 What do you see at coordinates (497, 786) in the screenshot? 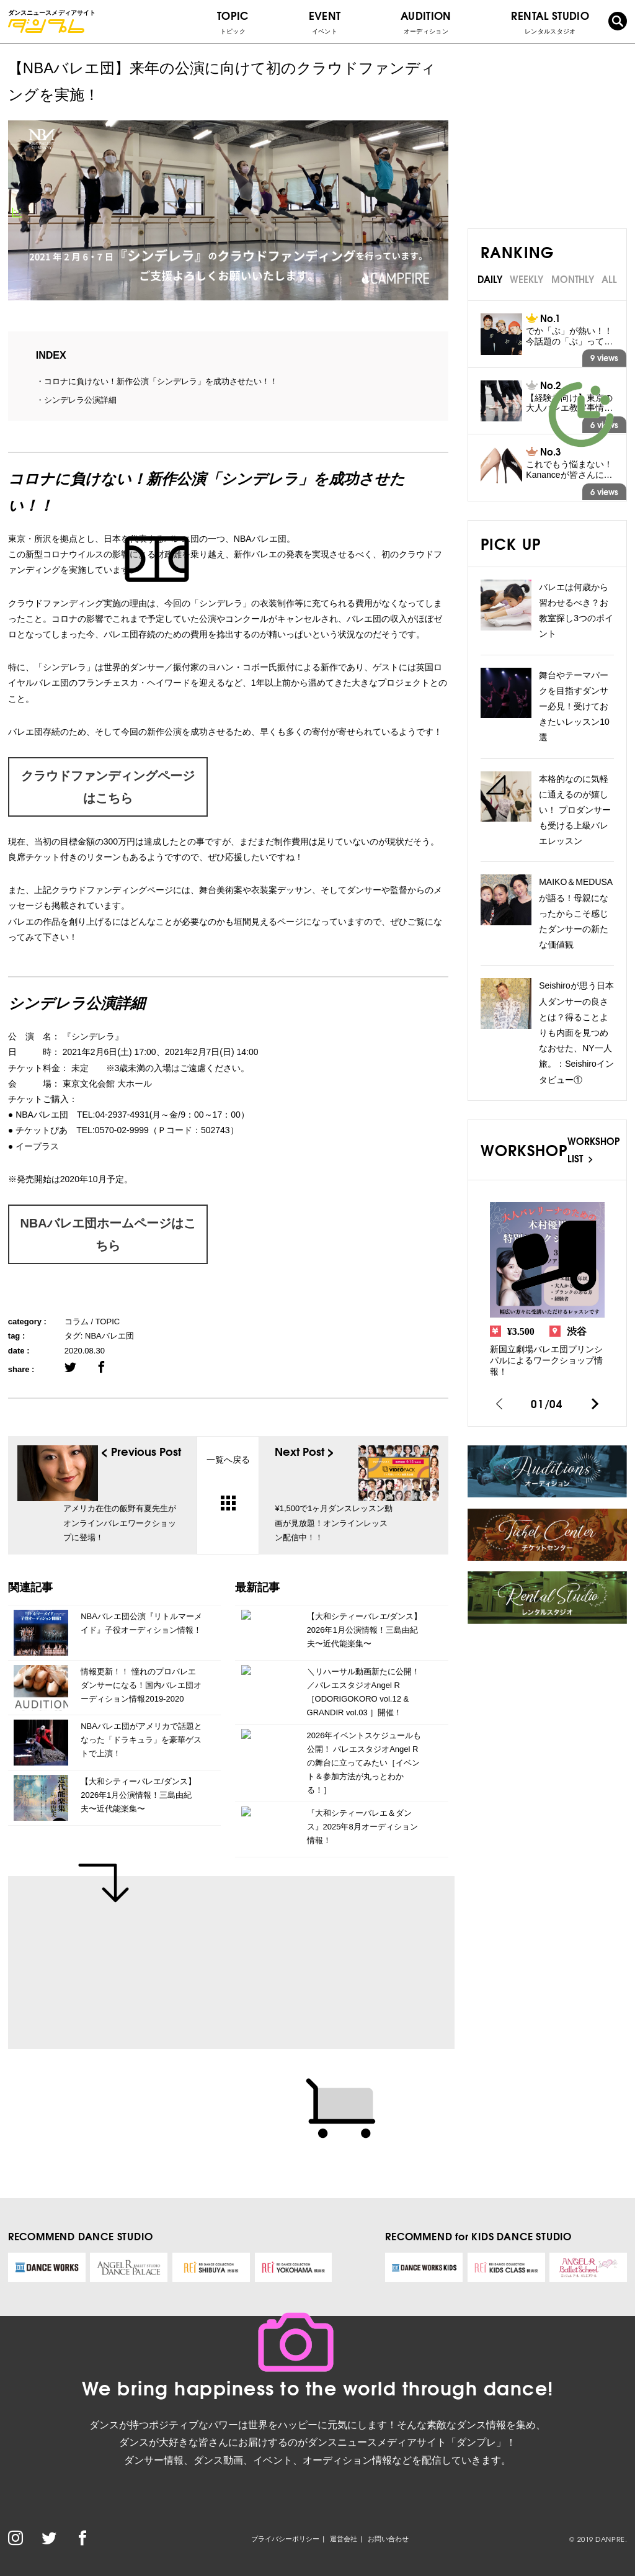
I see `adjust notch or display cutout settings` at bounding box center [497, 786].